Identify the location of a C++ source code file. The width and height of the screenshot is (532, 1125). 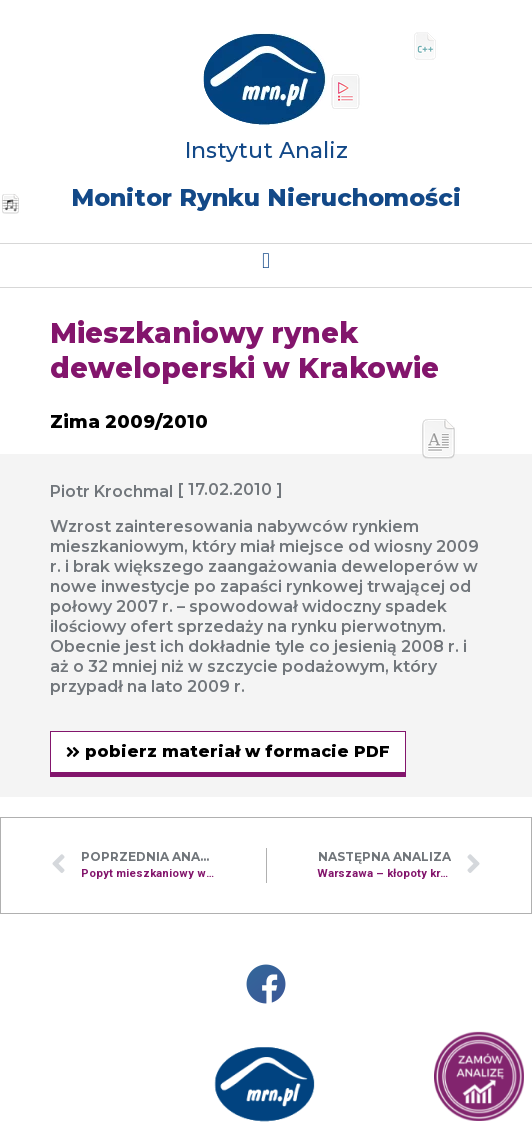
(425, 46).